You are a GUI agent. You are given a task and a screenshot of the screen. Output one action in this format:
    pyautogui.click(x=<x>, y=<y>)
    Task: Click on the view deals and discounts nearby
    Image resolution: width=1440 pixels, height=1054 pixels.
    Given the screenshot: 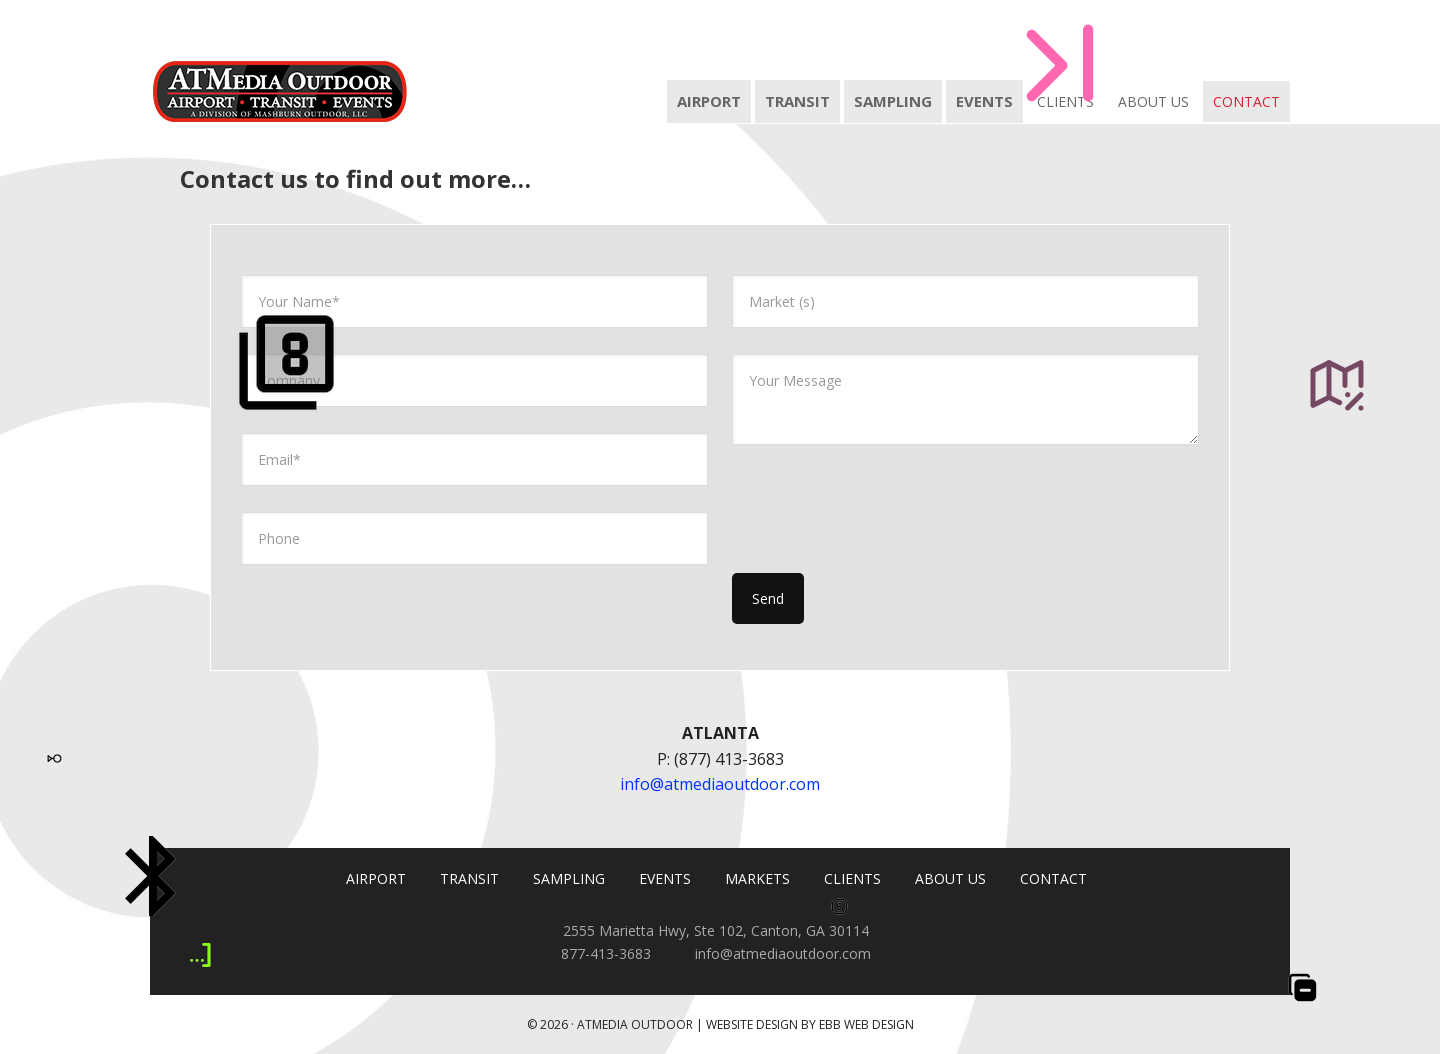 What is the action you would take?
    pyautogui.click(x=1337, y=384)
    